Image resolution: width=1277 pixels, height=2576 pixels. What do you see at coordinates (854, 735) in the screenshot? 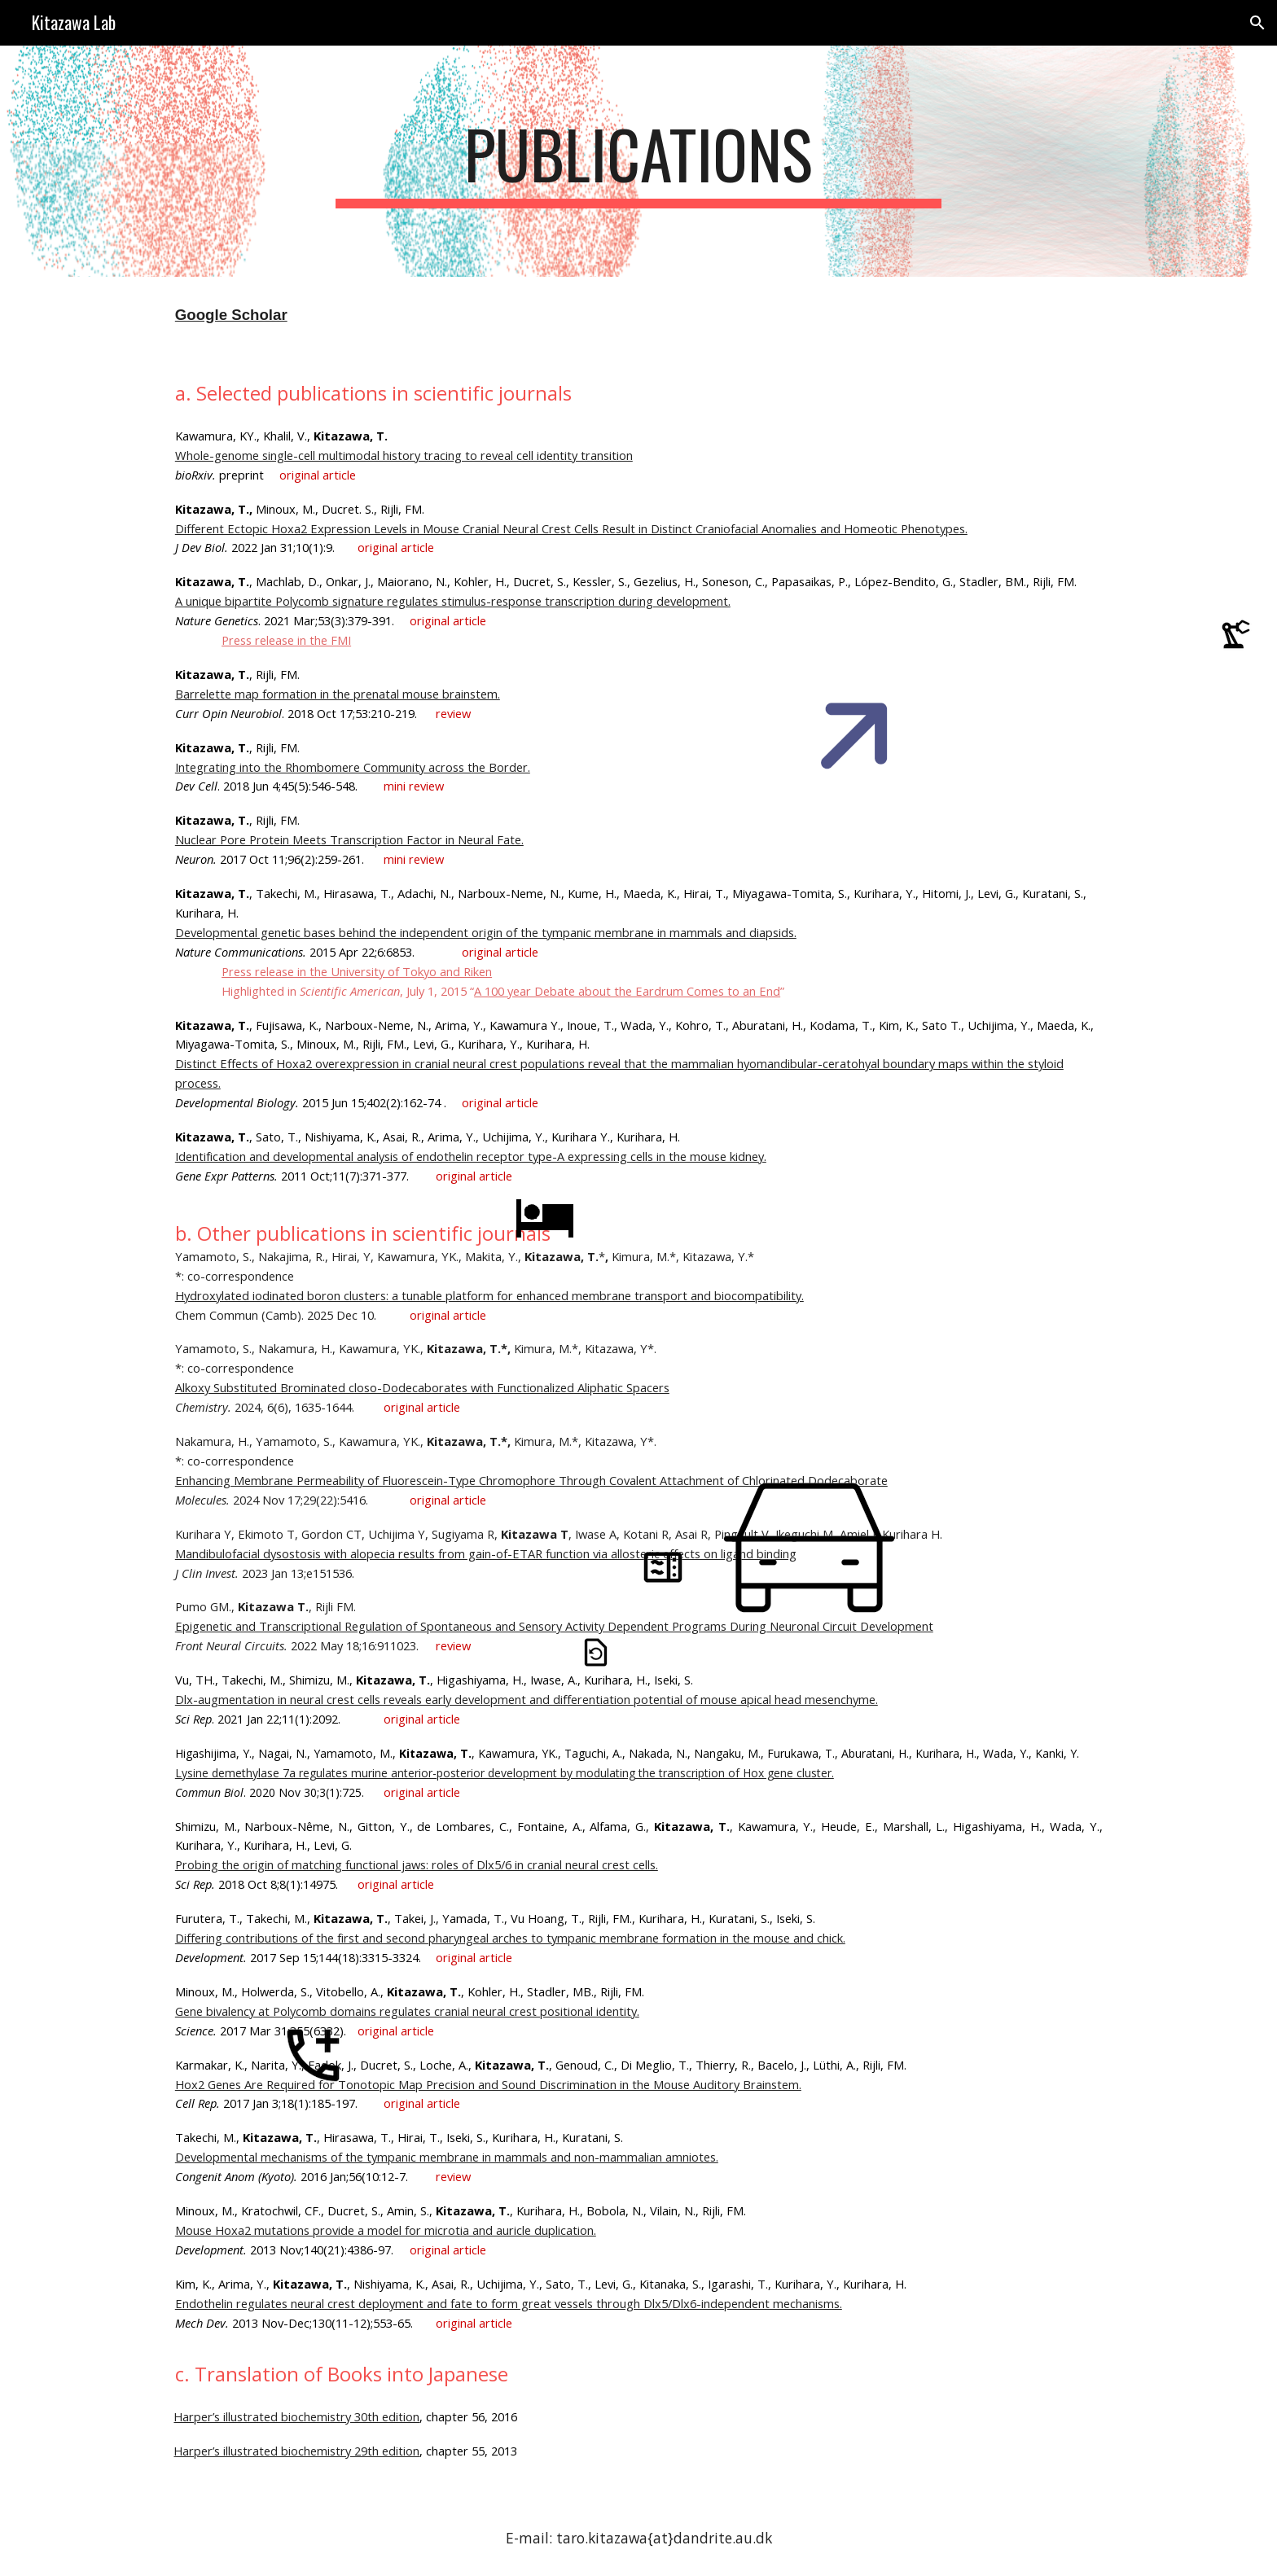
I see `open link in a new tab or window` at bounding box center [854, 735].